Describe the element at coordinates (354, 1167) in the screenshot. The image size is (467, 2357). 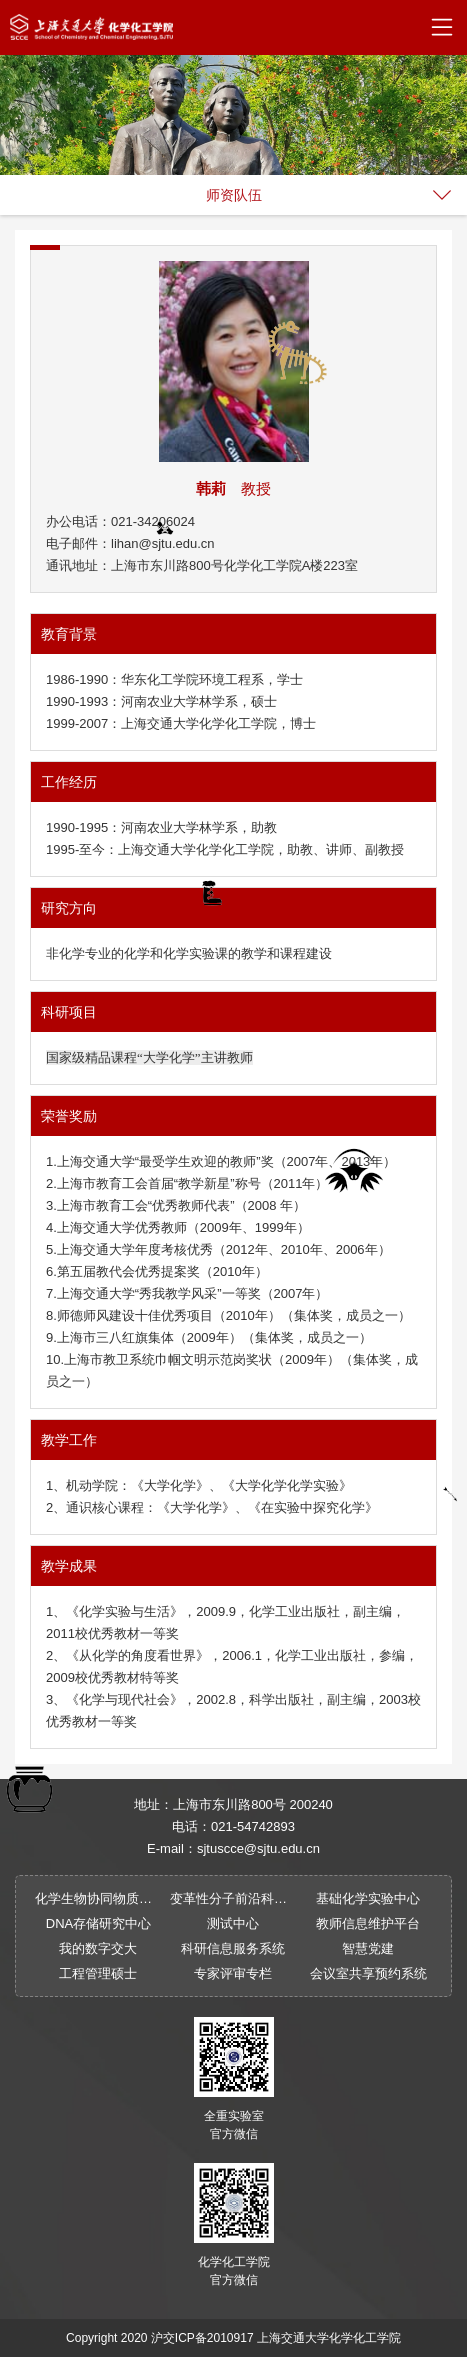
I see `mole character or creature in a game` at that location.